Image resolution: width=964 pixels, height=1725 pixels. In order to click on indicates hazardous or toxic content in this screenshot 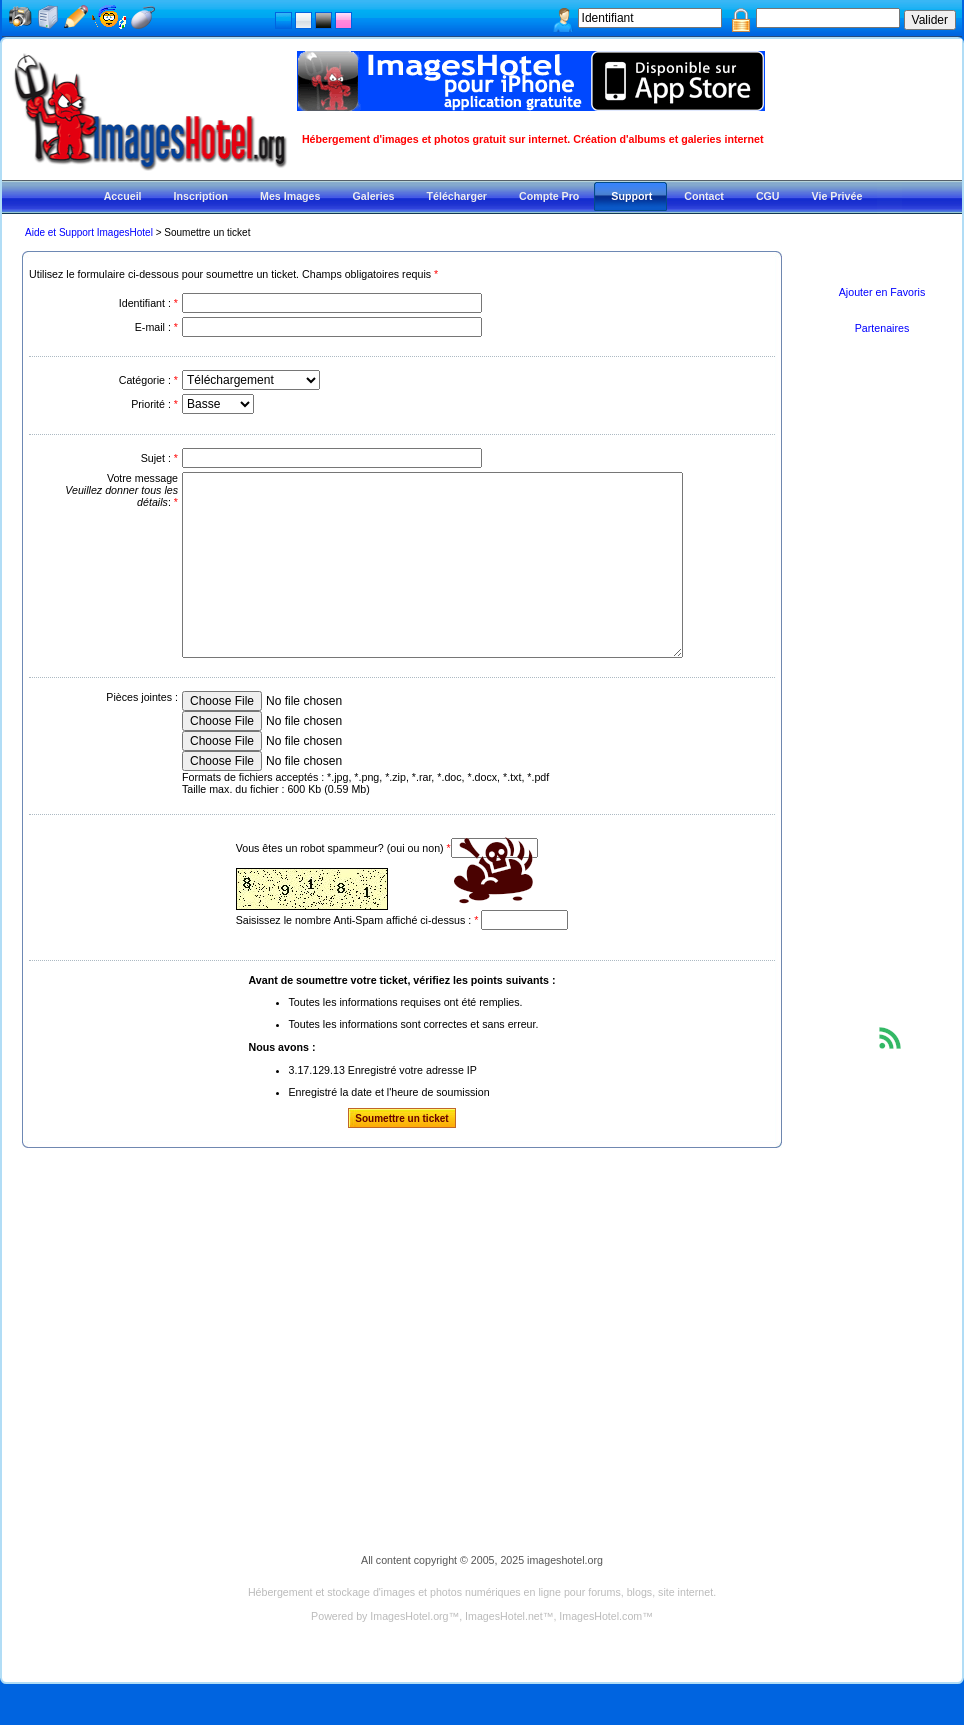, I will do `click(493, 863)`.